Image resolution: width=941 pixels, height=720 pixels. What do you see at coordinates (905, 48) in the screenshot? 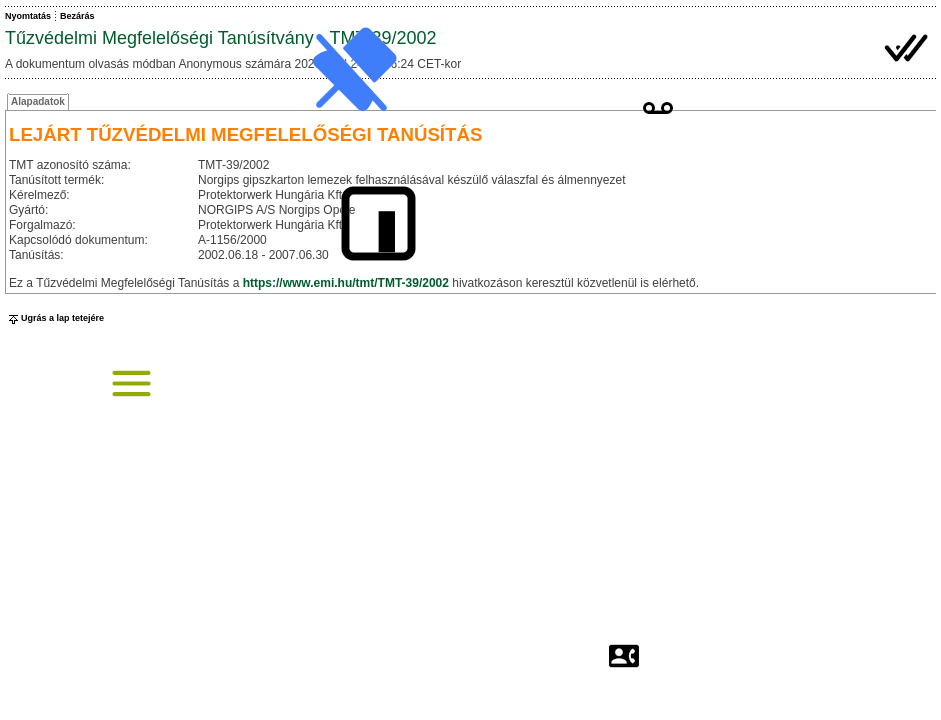
I see `indicates message has been read` at bounding box center [905, 48].